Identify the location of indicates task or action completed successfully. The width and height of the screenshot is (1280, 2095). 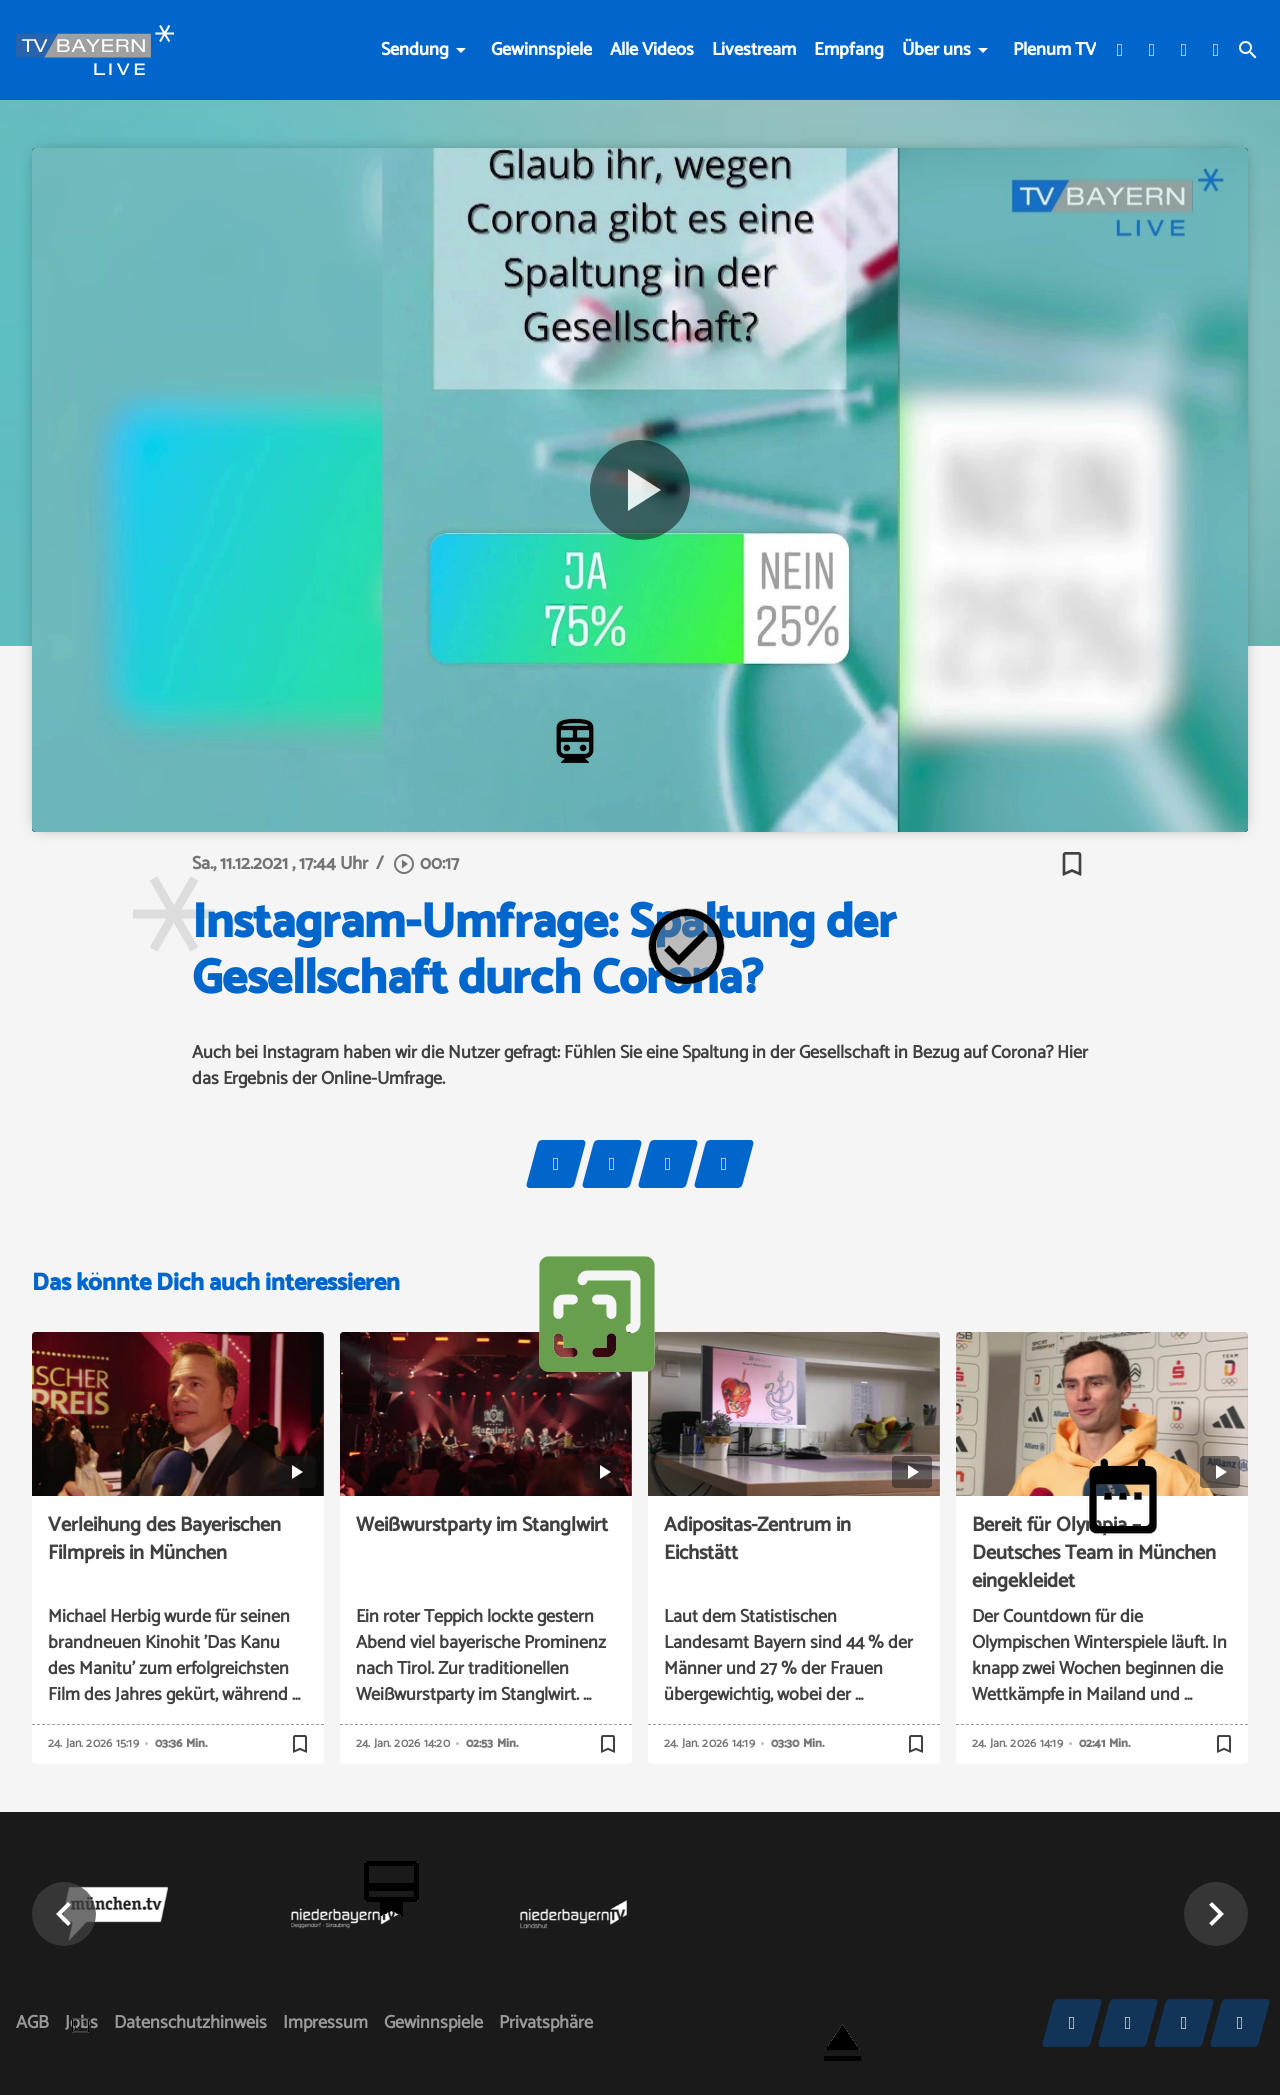
(686, 946).